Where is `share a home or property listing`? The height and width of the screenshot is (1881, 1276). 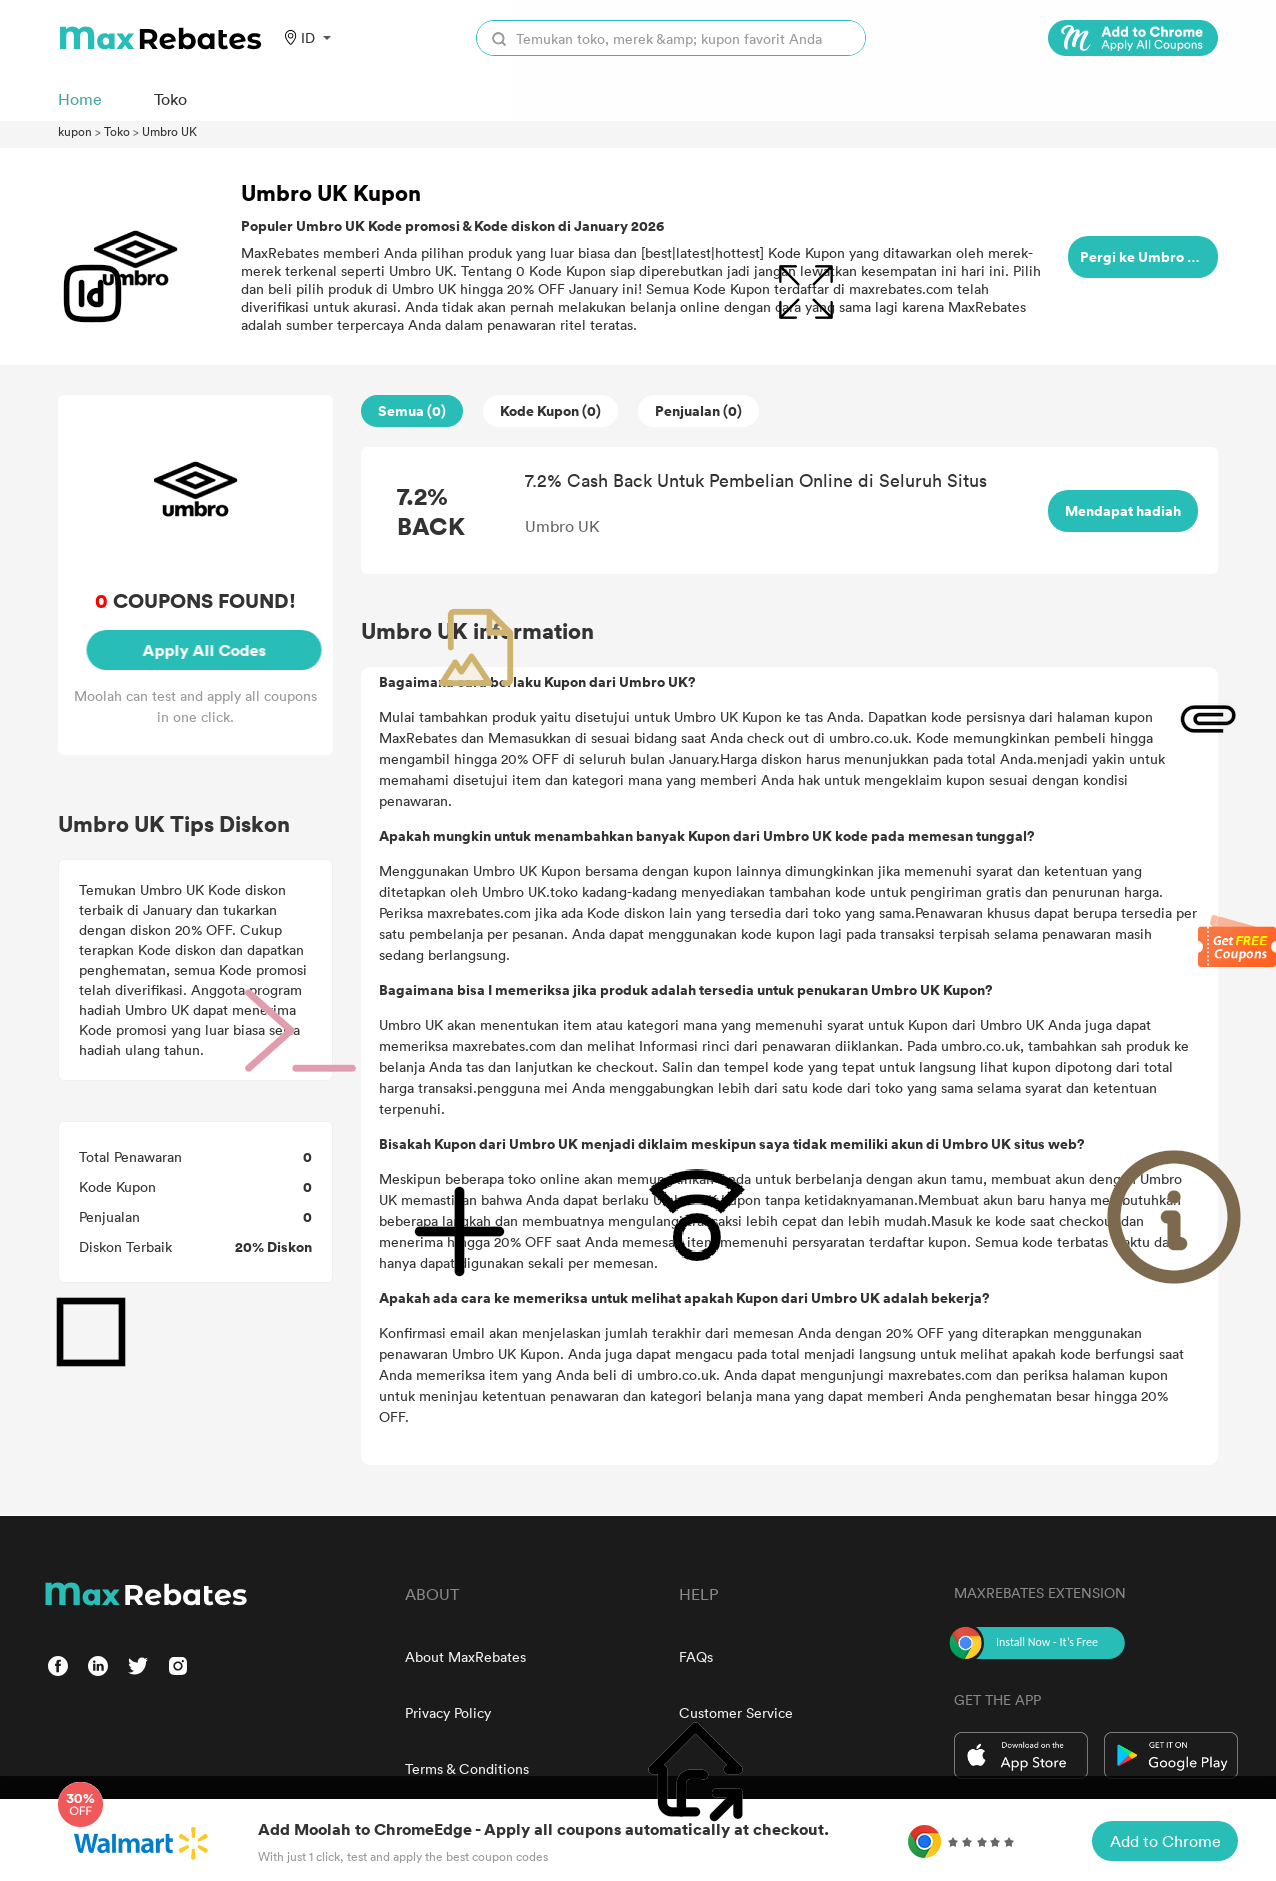
share a home or property listing is located at coordinates (695, 1769).